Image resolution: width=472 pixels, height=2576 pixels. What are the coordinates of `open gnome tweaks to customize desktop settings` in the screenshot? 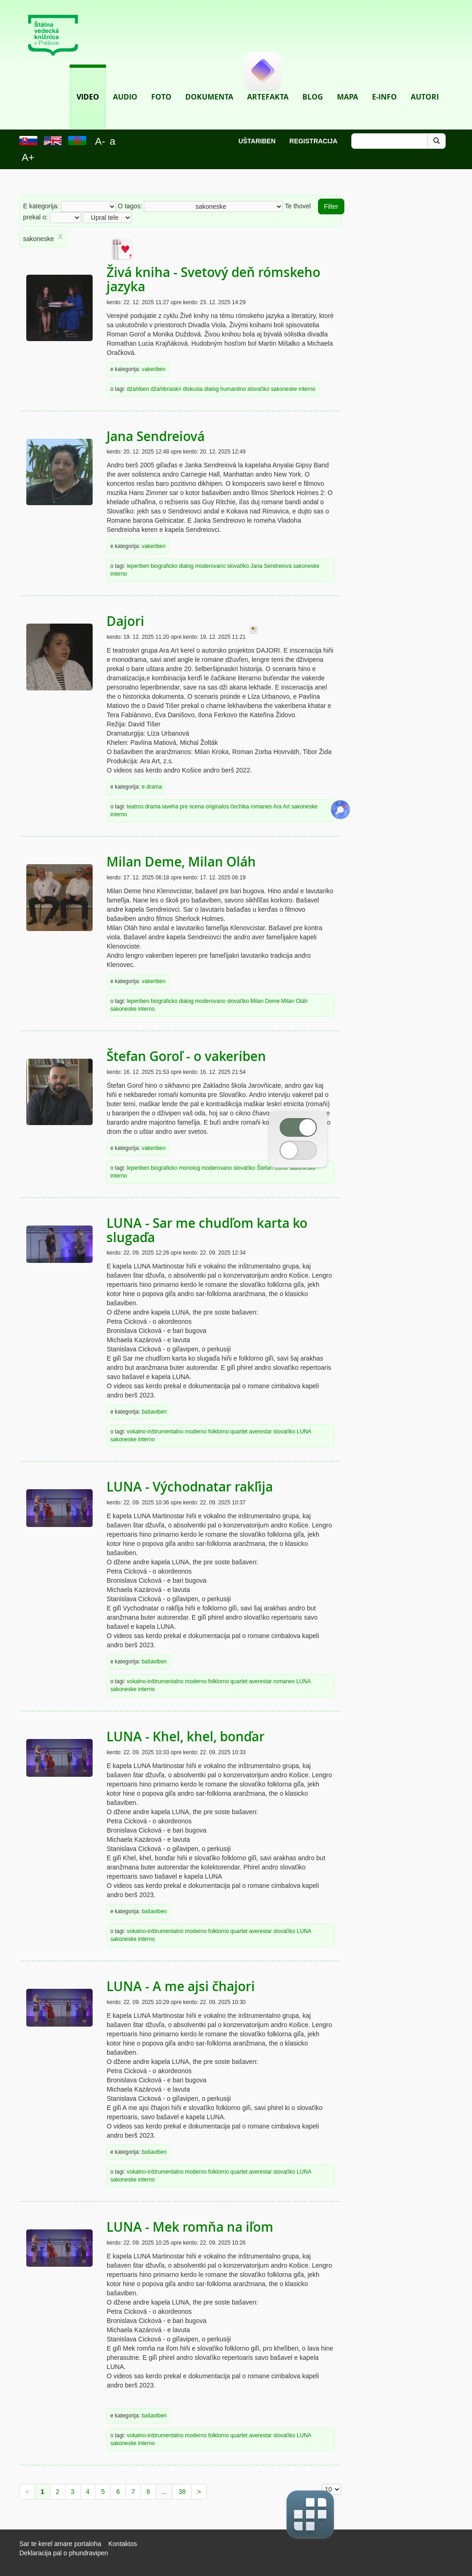 It's located at (254, 630).